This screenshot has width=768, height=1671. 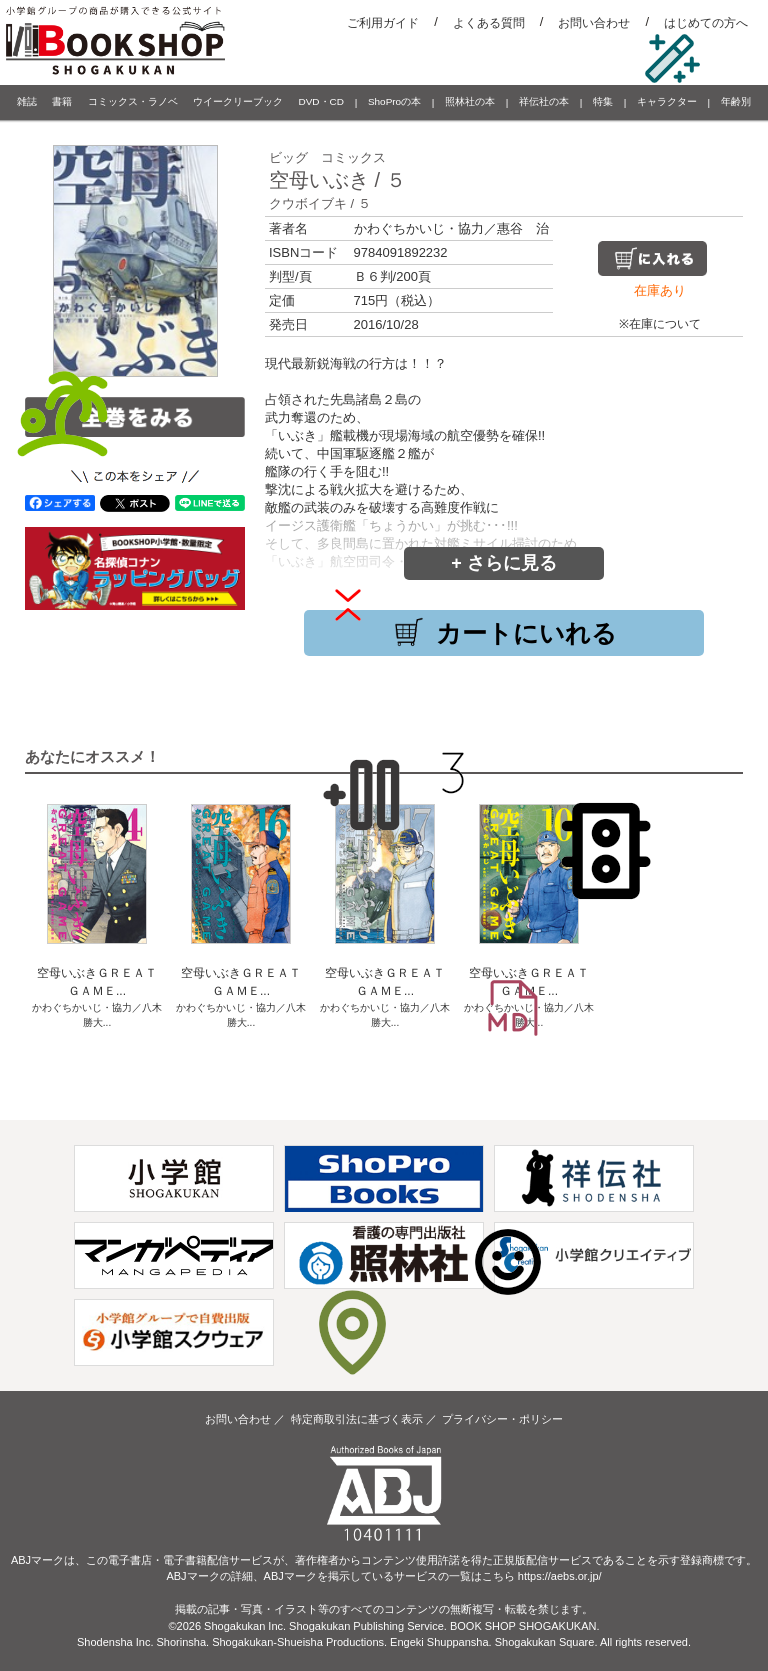 I want to click on view or set a location on the map, so click(x=352, y=1332).